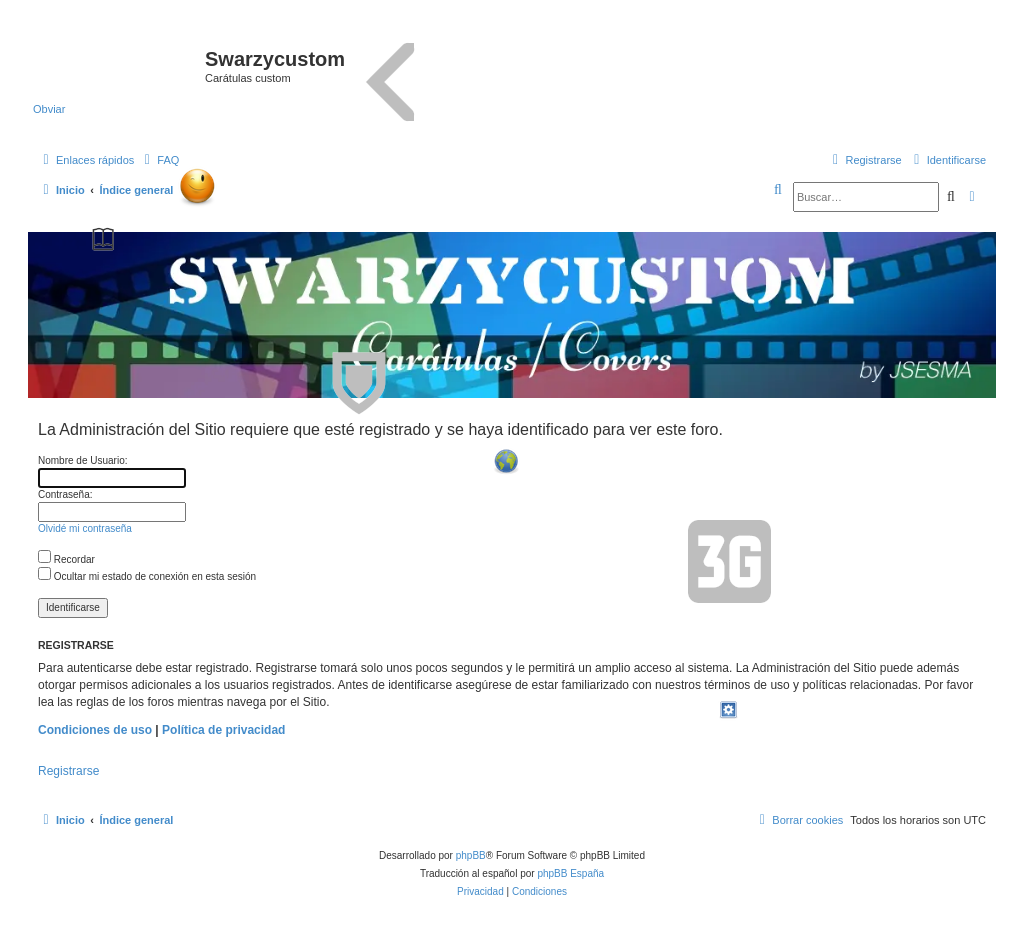 This screenshot has width=1024, height=939. Describe the element at coordinates (729, 561) in the screenshot. I see `indicates 3G cellular network connection` at that location.